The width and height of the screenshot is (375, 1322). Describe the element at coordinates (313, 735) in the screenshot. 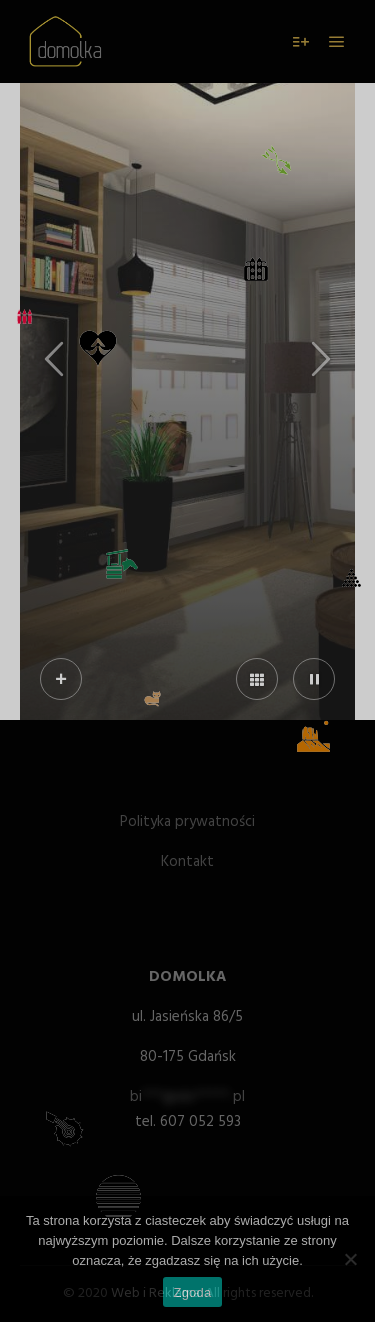

I see `navigate to Monument Valley game` at that location.